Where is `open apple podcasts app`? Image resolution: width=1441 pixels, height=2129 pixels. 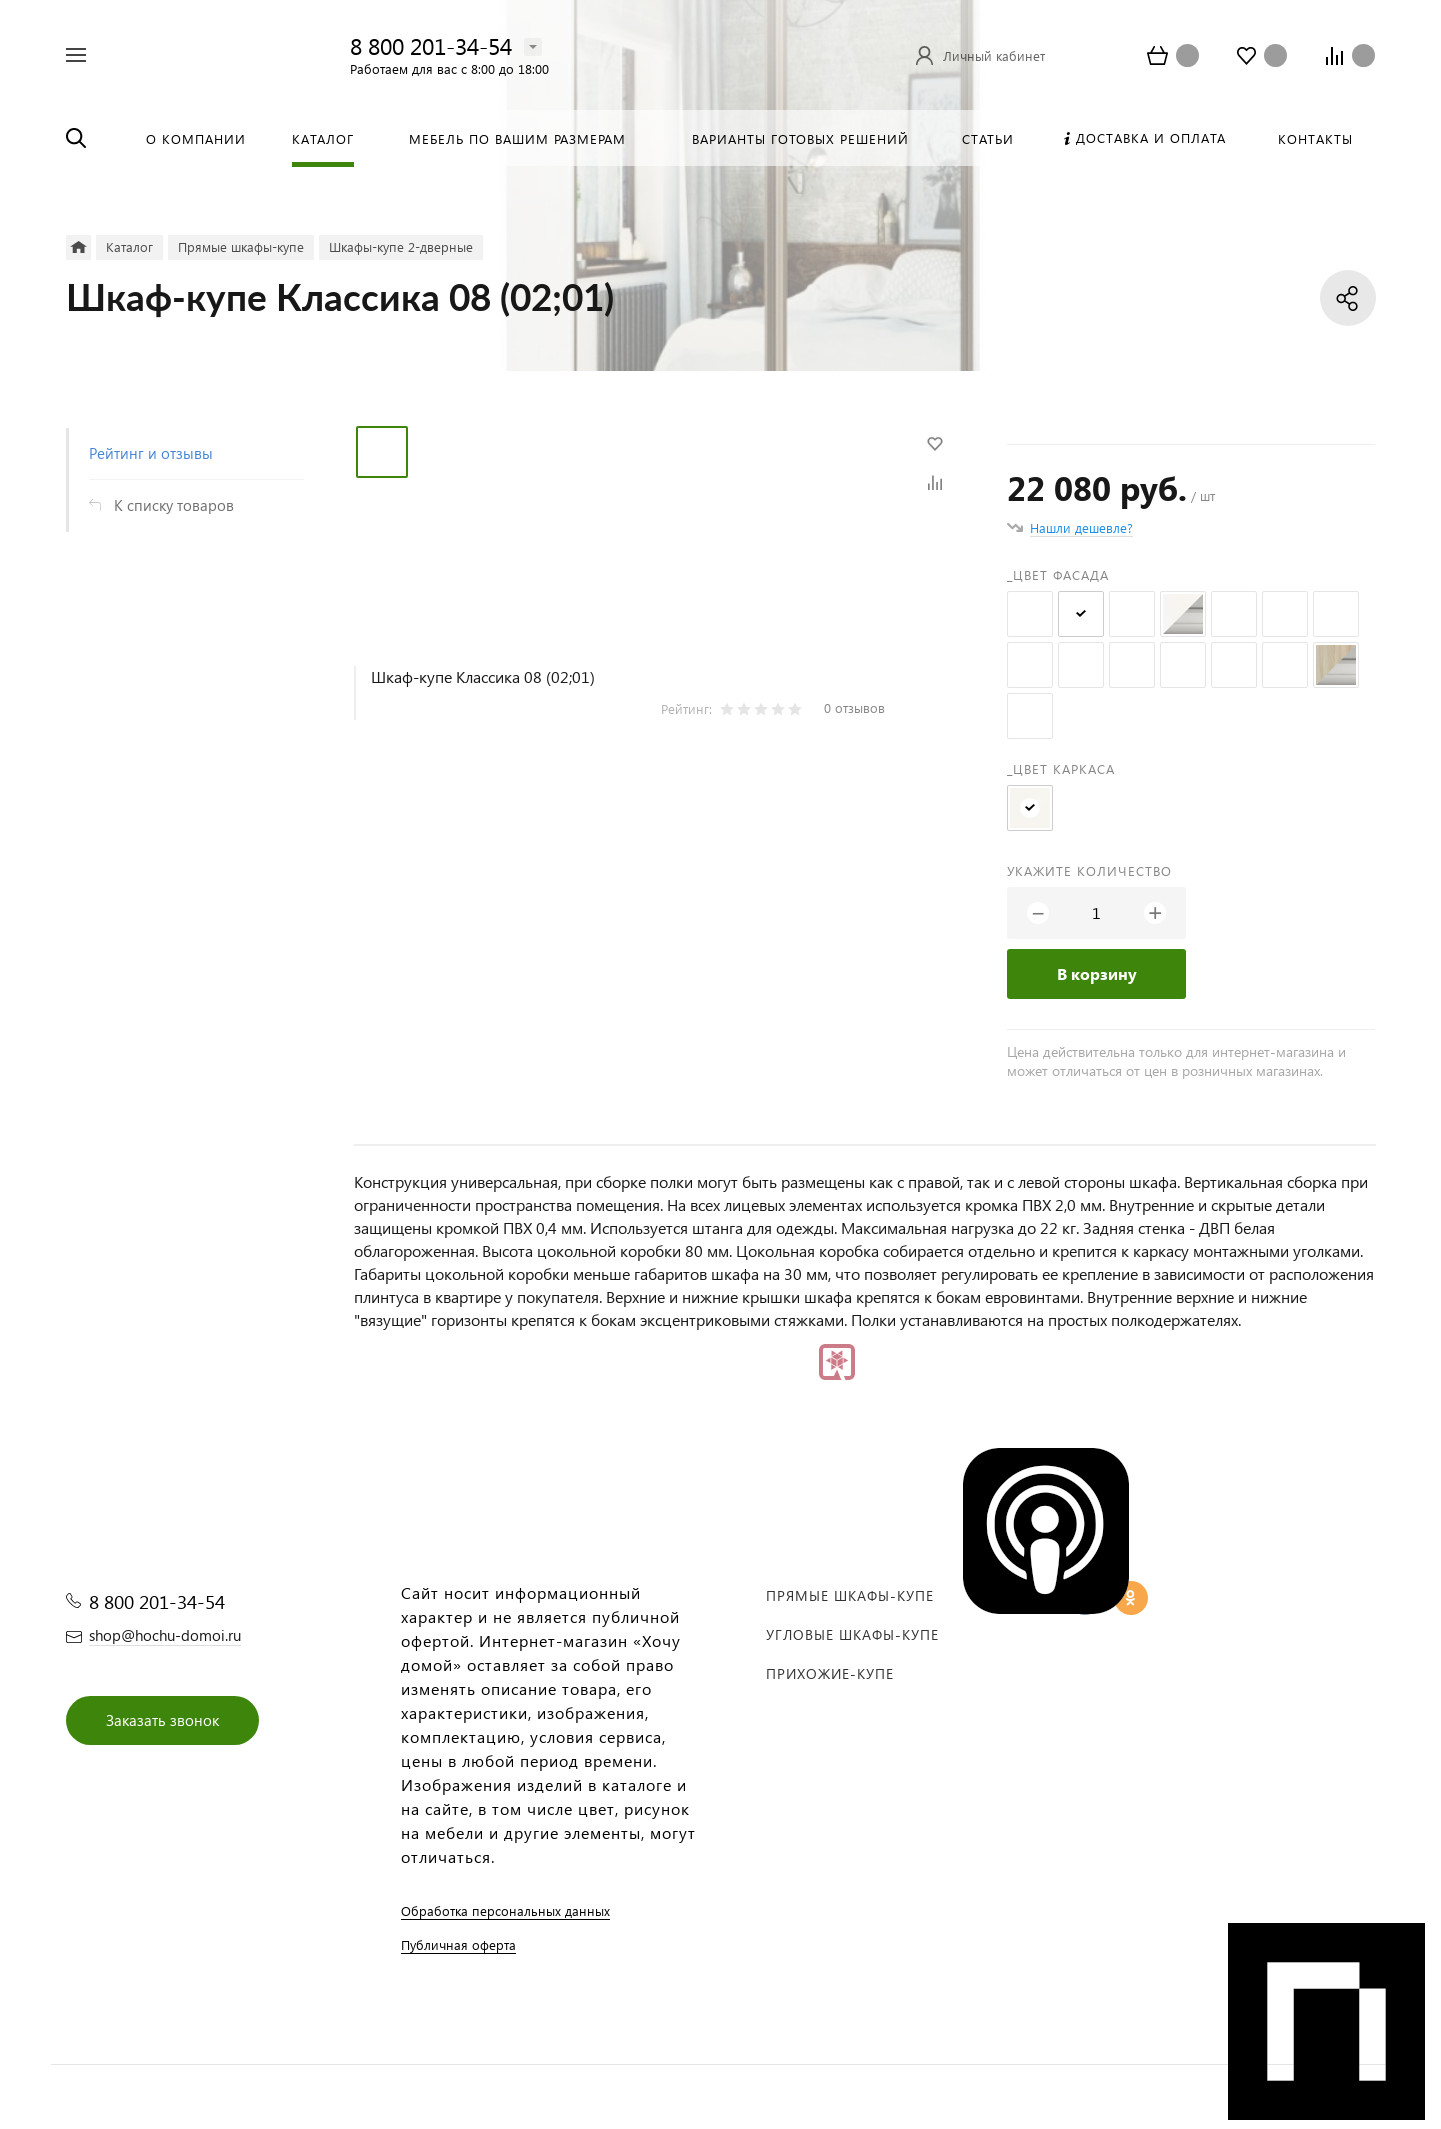
open apple podcasts app is located at coordinates (1046, 1531).